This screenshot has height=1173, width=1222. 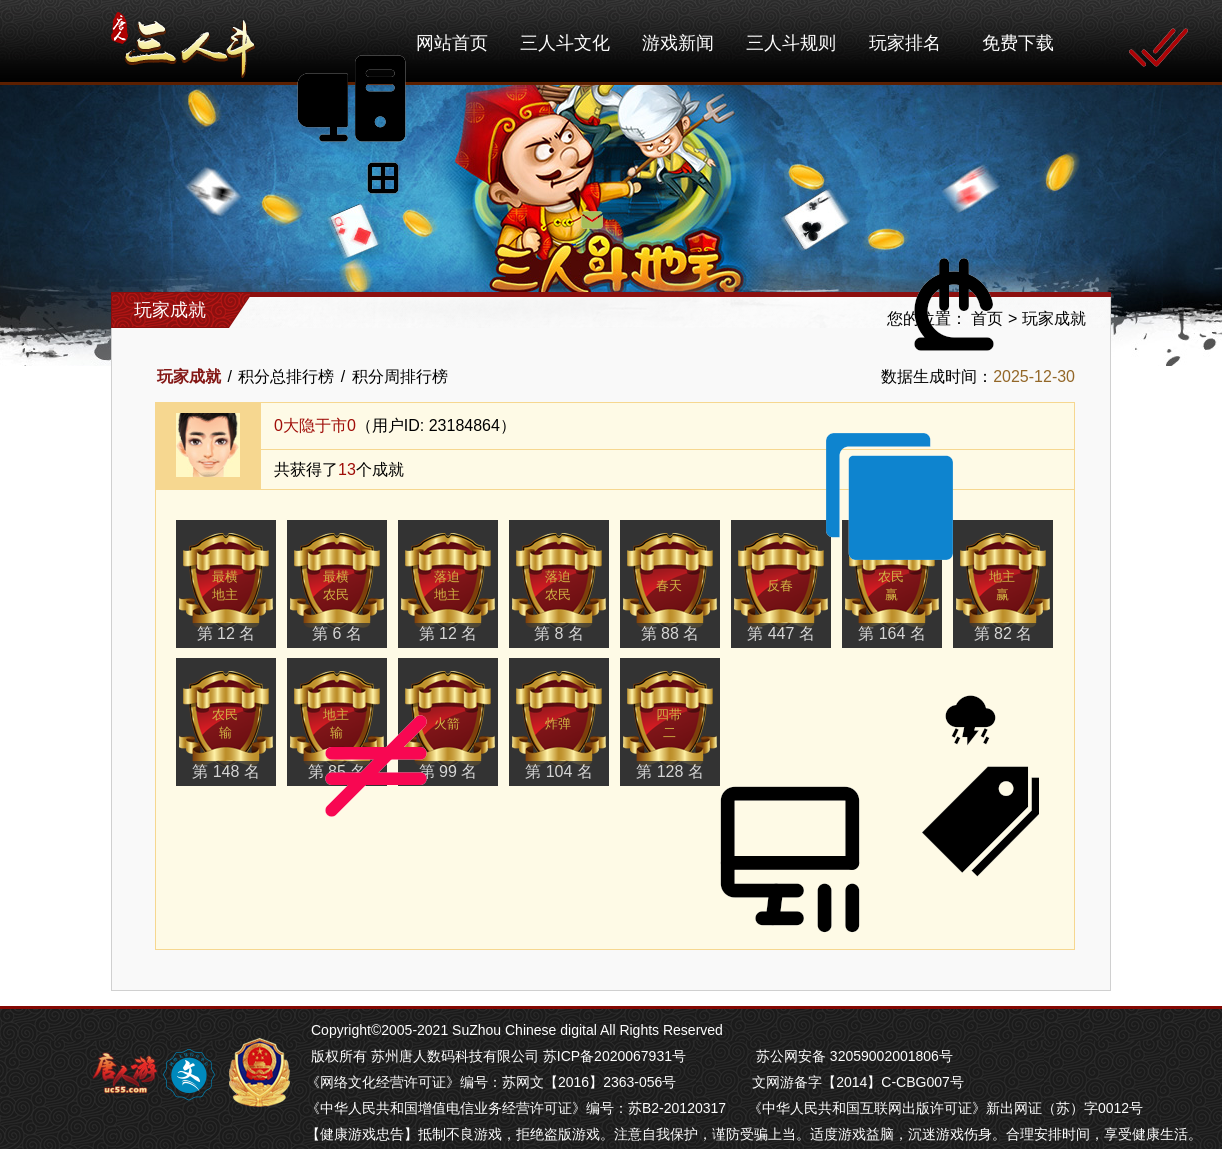 I want to click on copy to clipboard, so click(x=889, y=496).